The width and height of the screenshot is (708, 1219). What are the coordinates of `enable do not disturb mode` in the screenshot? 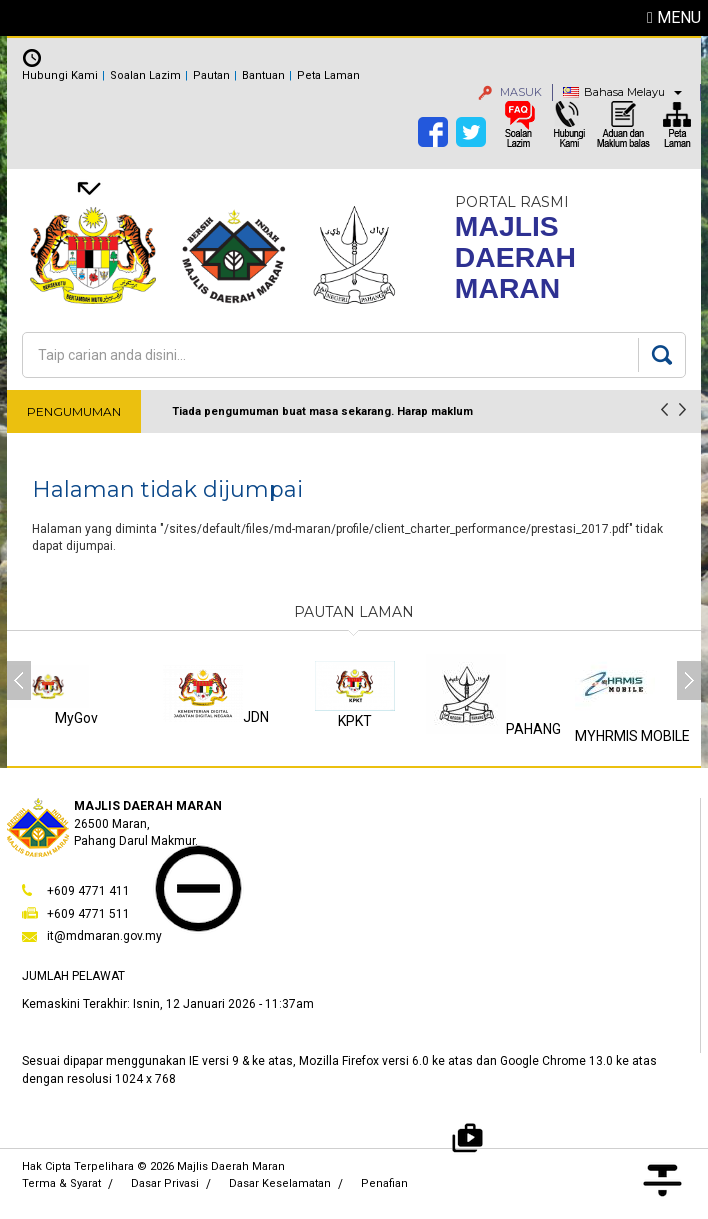 It's located at (198, 888).